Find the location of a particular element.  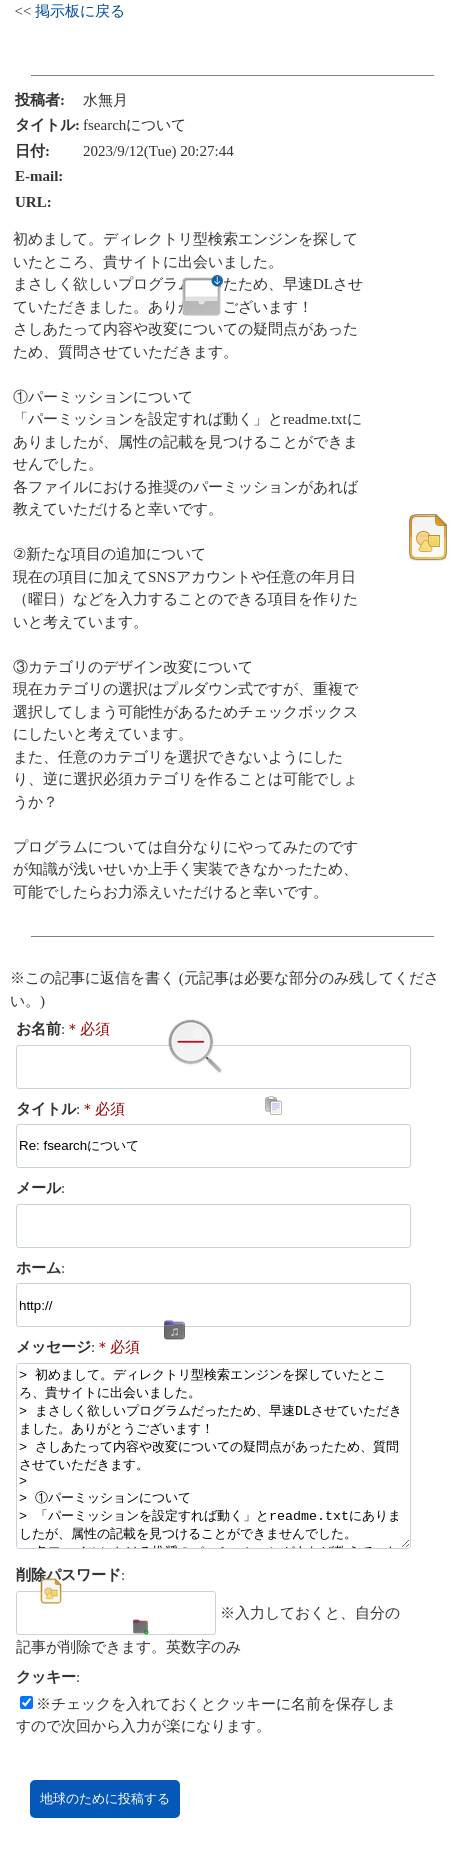

open a graphics template file is located at coordinates (51, 1591).